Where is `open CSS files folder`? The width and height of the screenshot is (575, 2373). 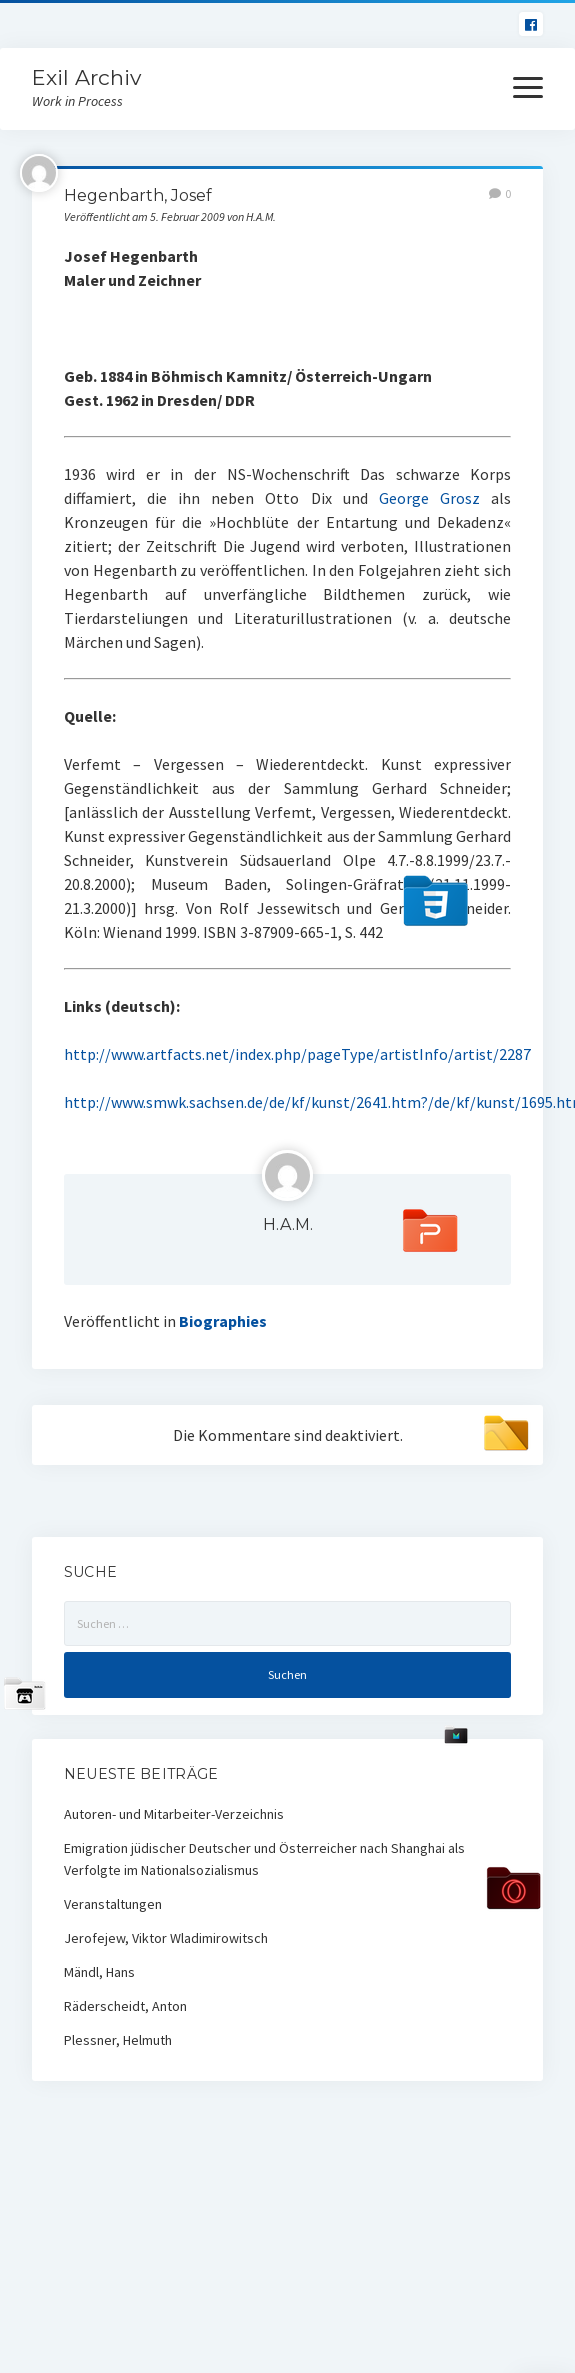
open CSS files folder is located at coordinates (435, 902).